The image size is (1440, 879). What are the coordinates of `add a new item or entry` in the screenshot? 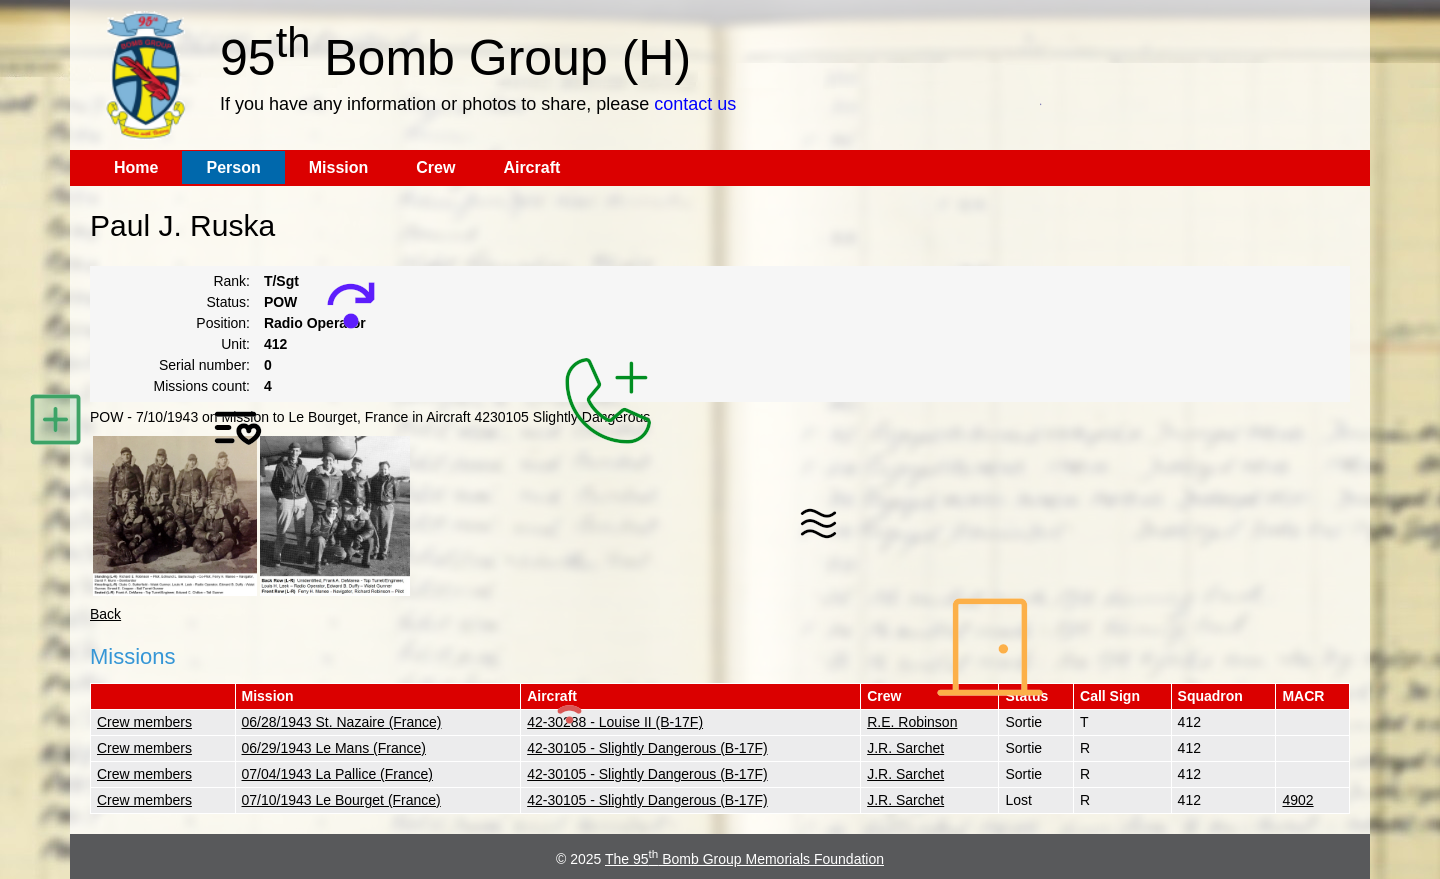 It's located at (55, 419).